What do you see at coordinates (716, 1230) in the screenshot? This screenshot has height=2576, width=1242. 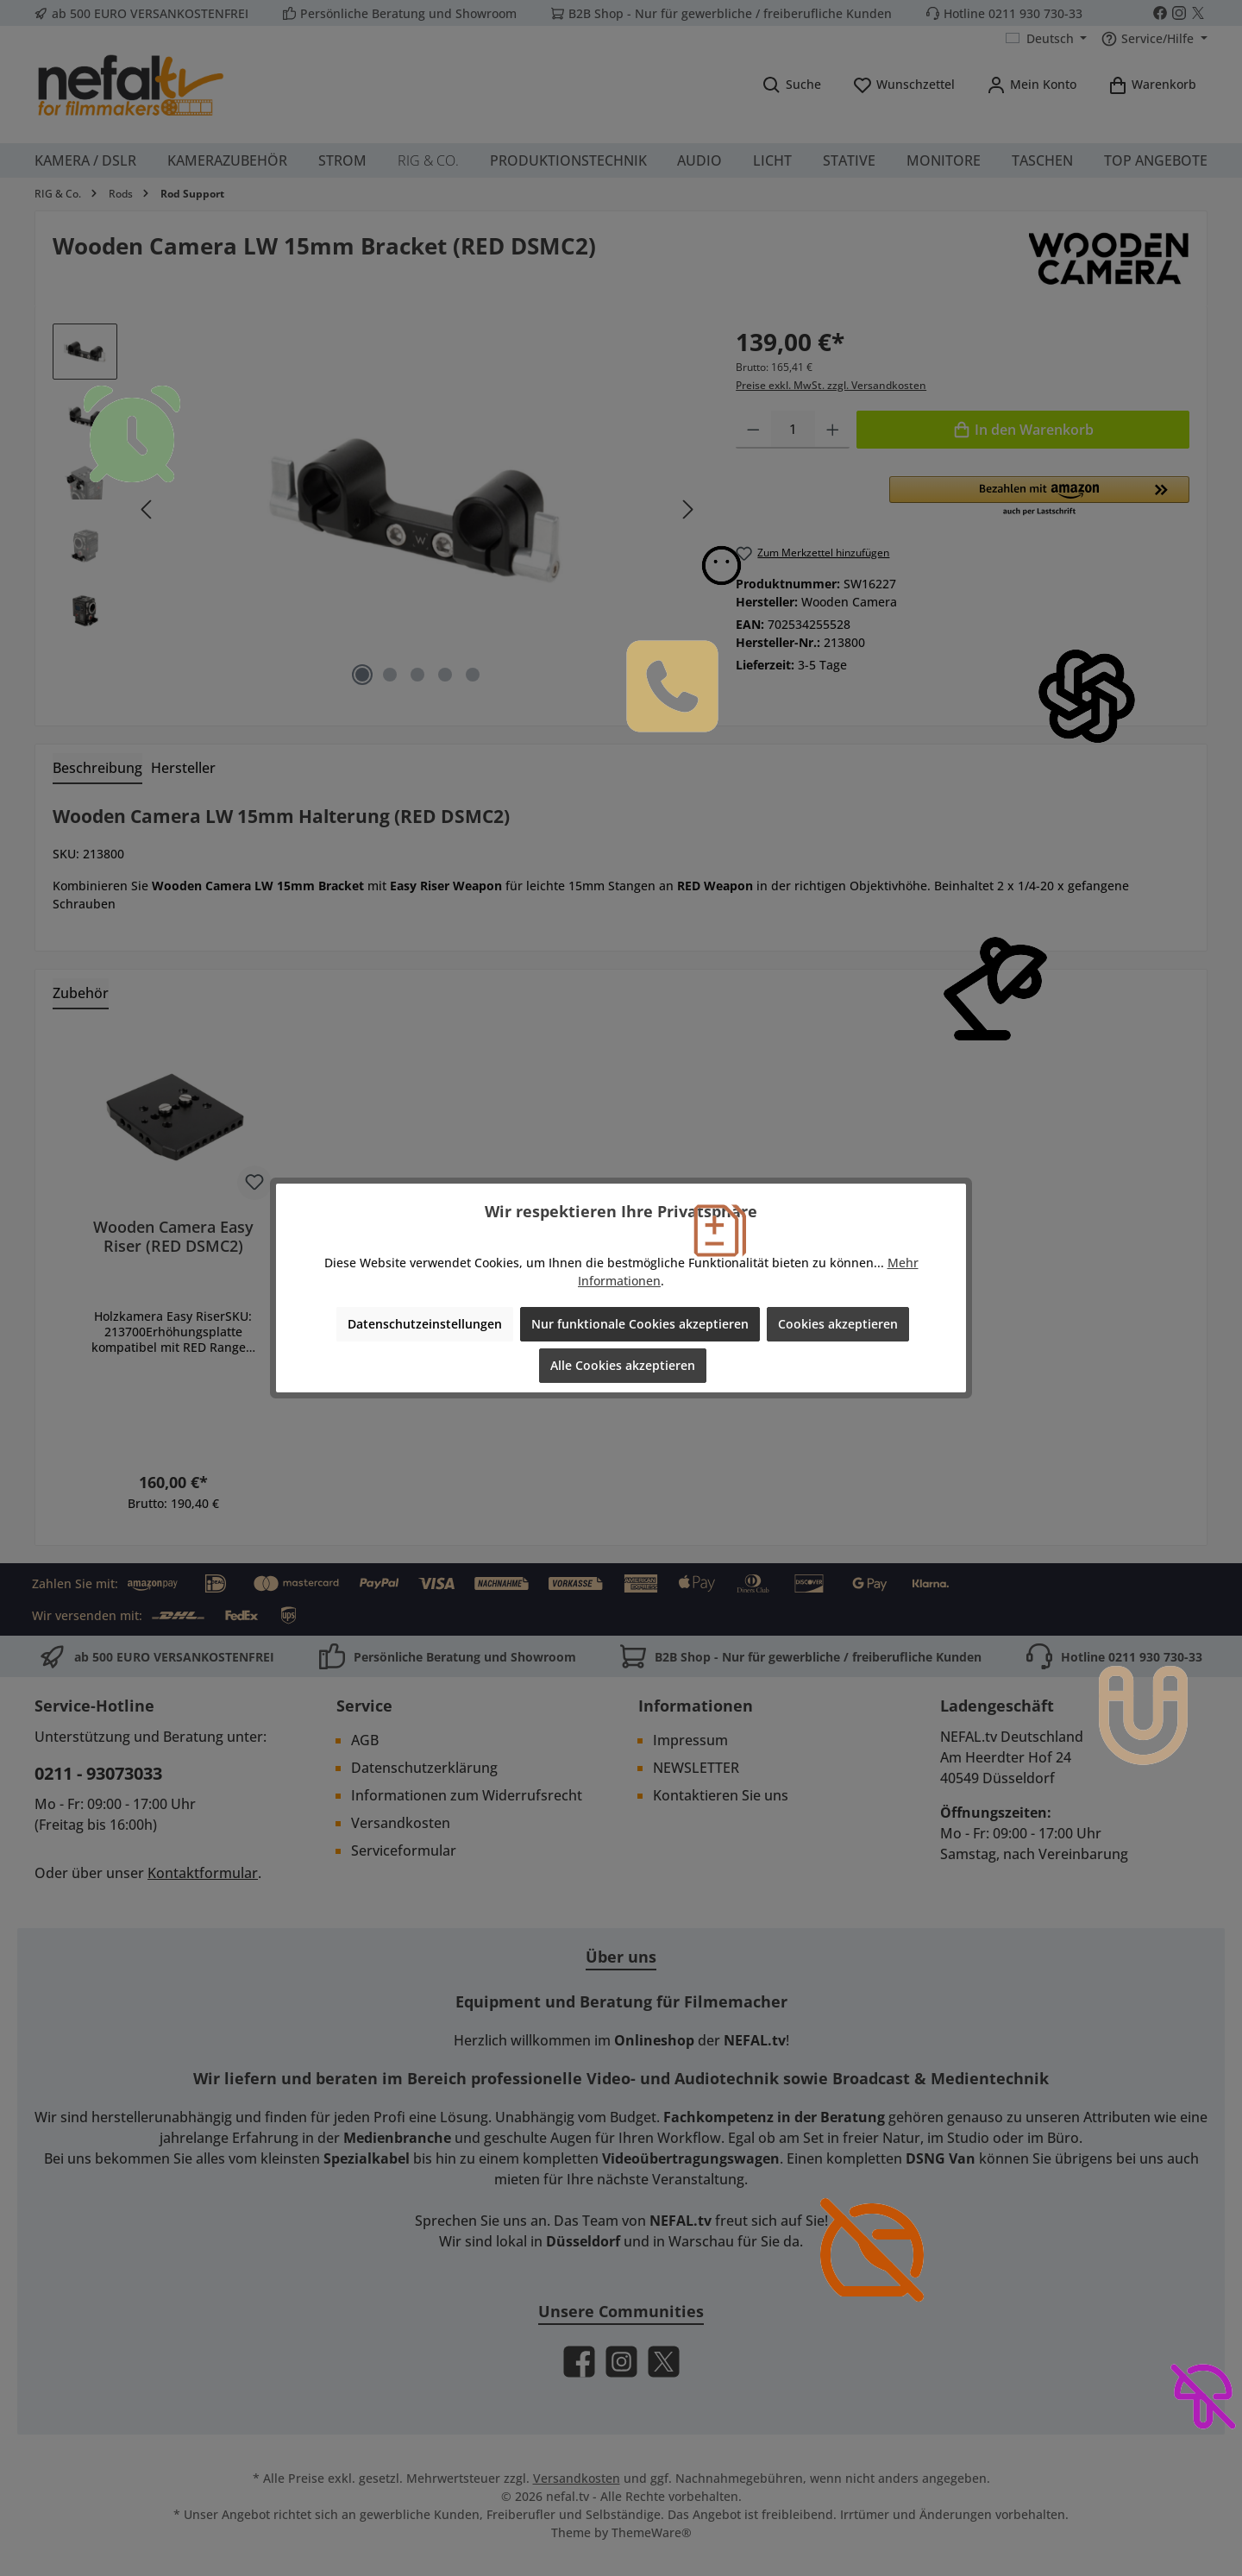 I see `compare multiple files or documents` at bounding box center [716, 1230].